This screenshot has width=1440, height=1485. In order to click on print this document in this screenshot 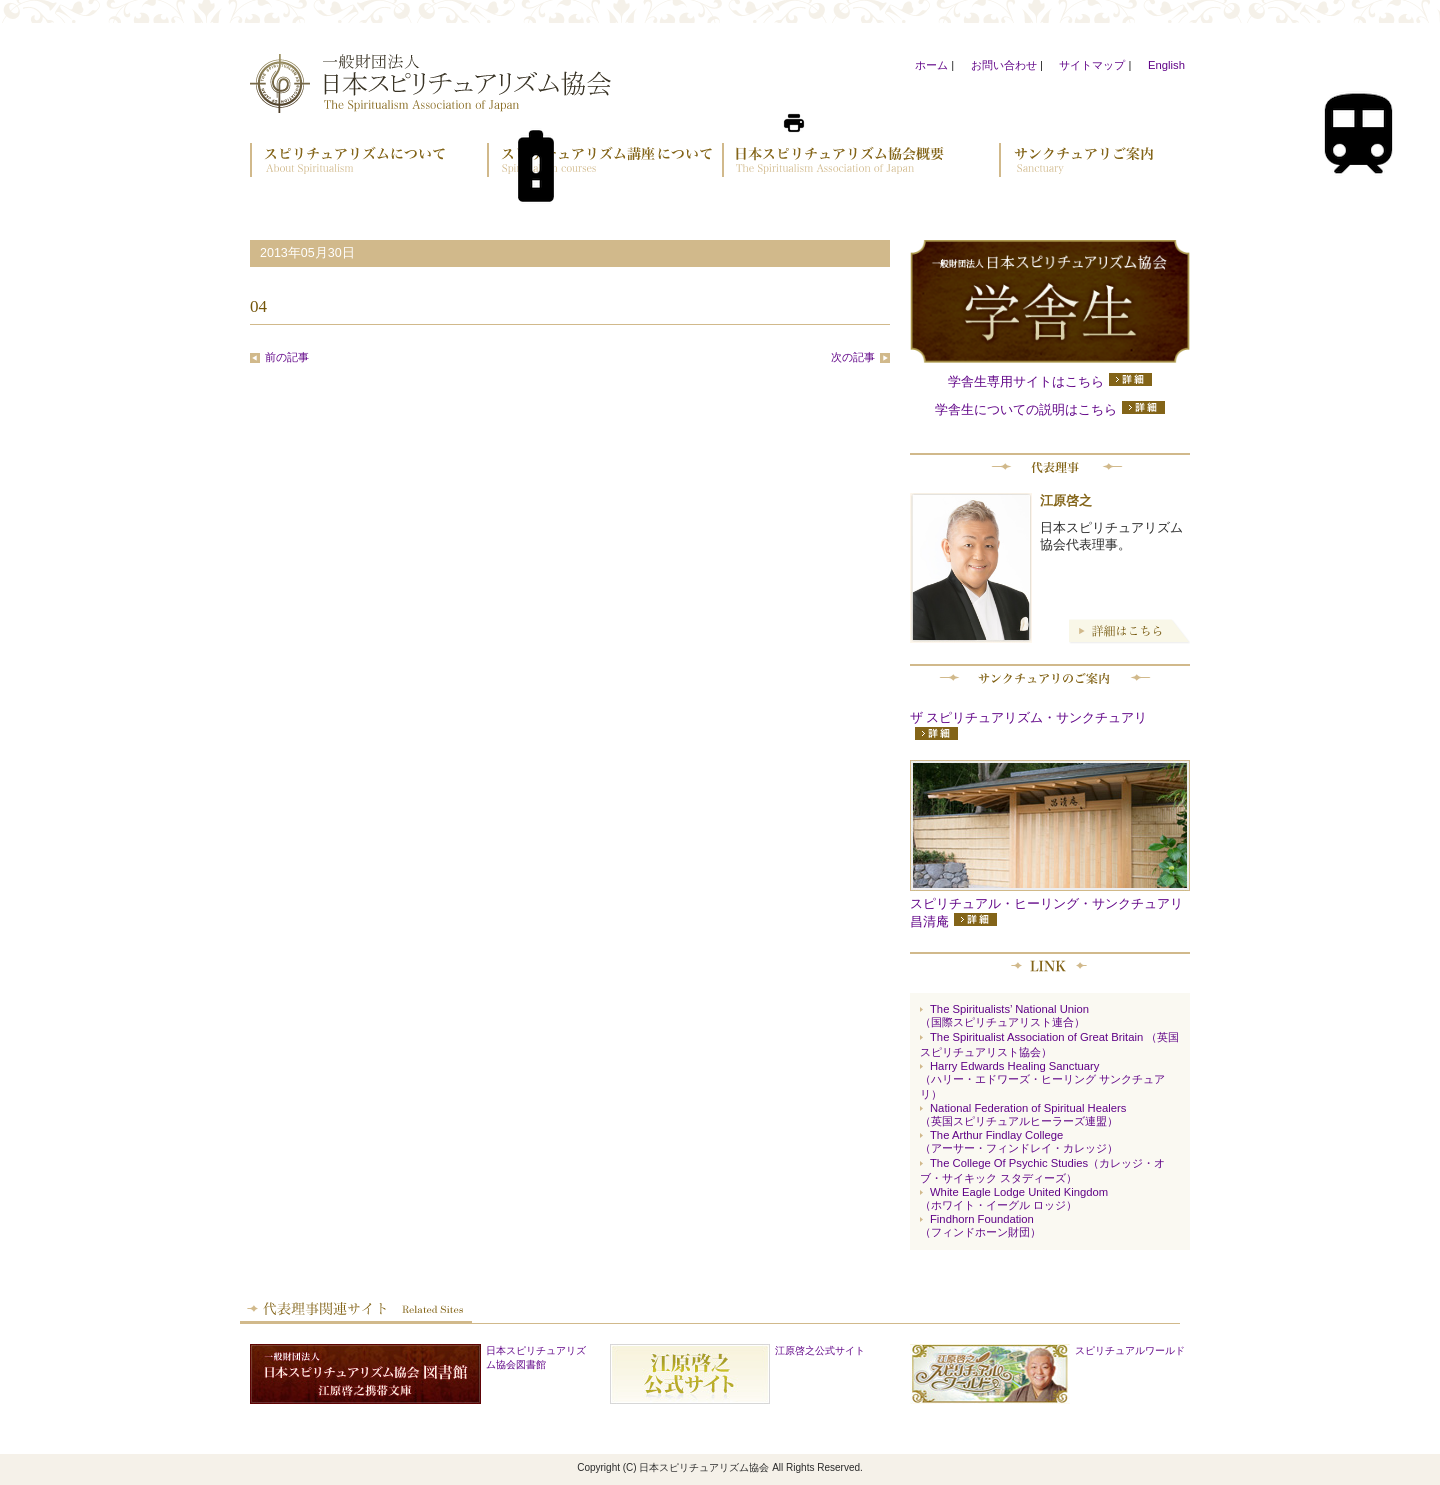, I will do `click(794, 123)`.